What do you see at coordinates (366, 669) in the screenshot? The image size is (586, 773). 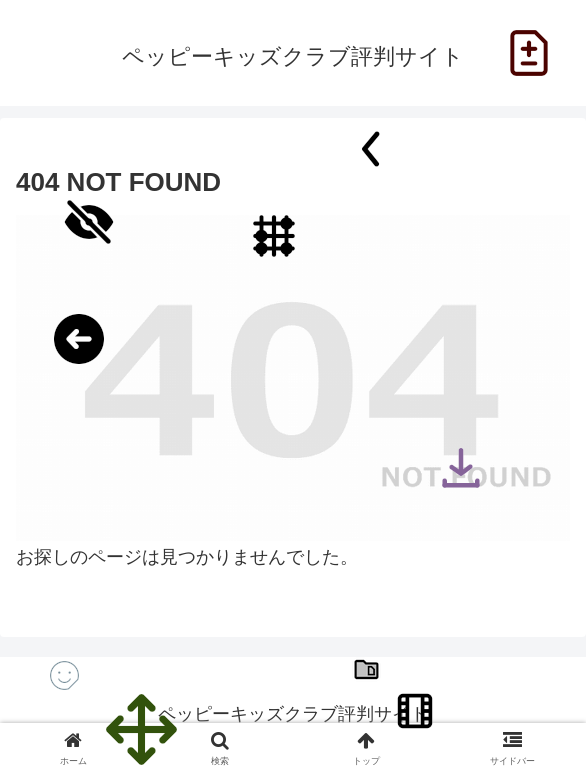 I see `access saved code snippets` at bounding box center [366, 669].